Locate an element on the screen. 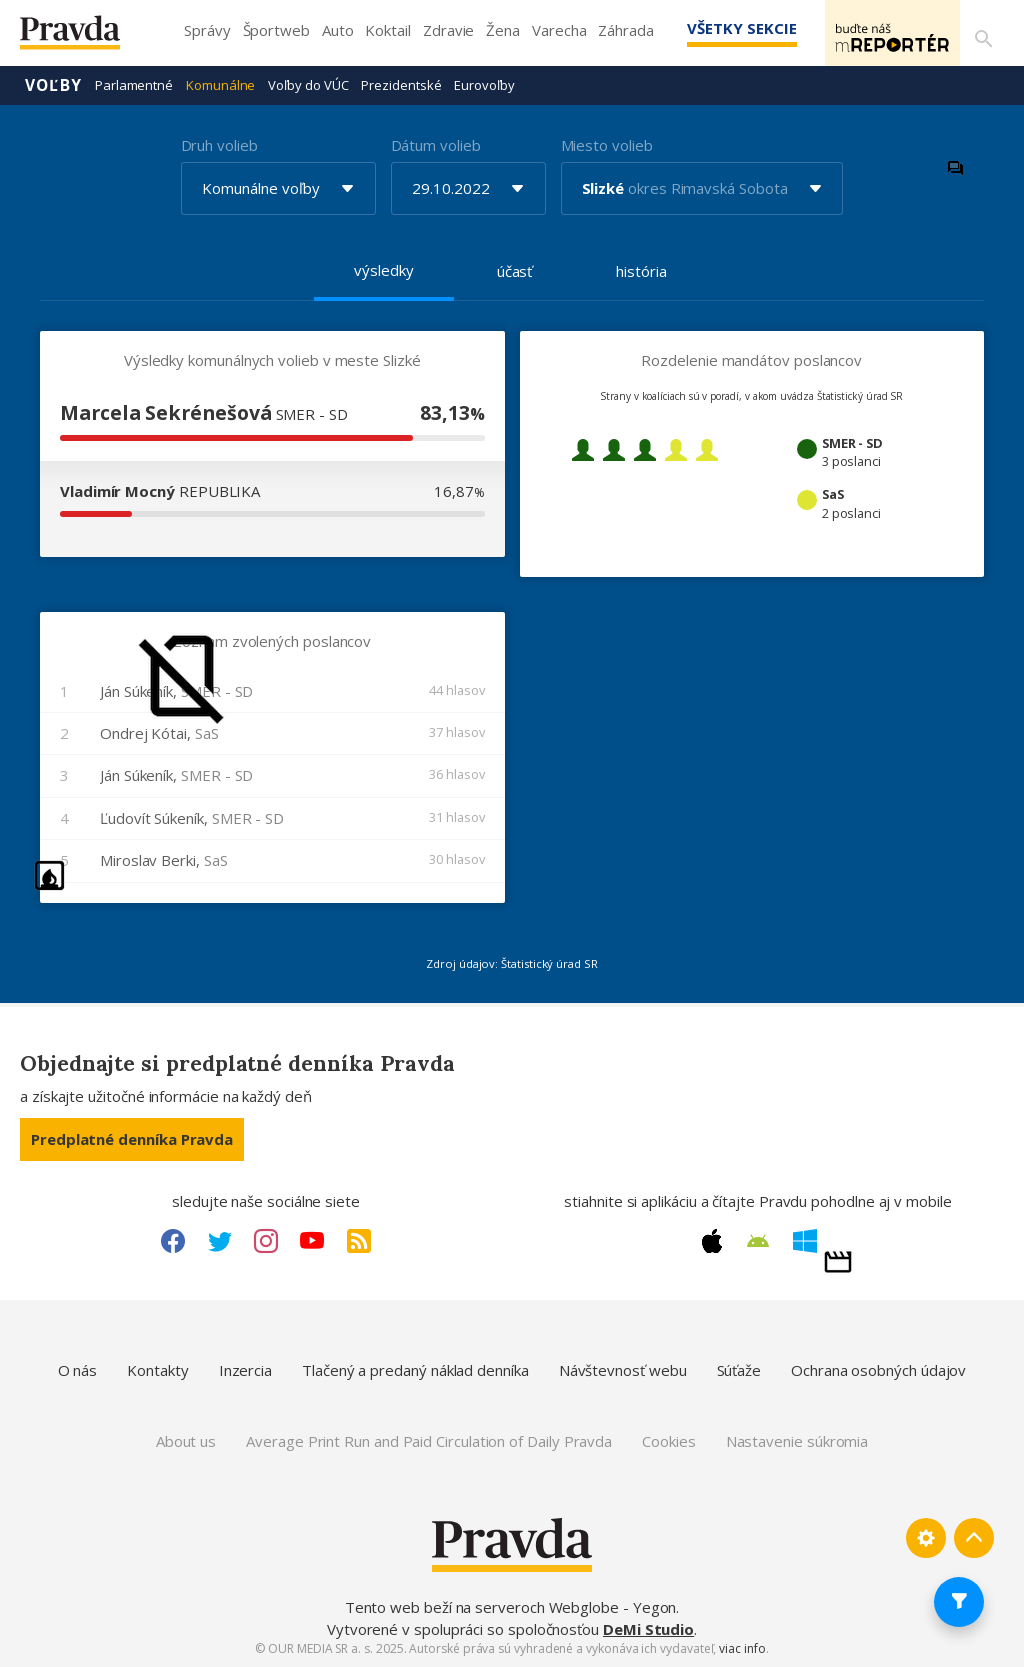 This screenshot has width=1024, height=1667. access fireplace or heating controls is located at coordinates (49, 875).